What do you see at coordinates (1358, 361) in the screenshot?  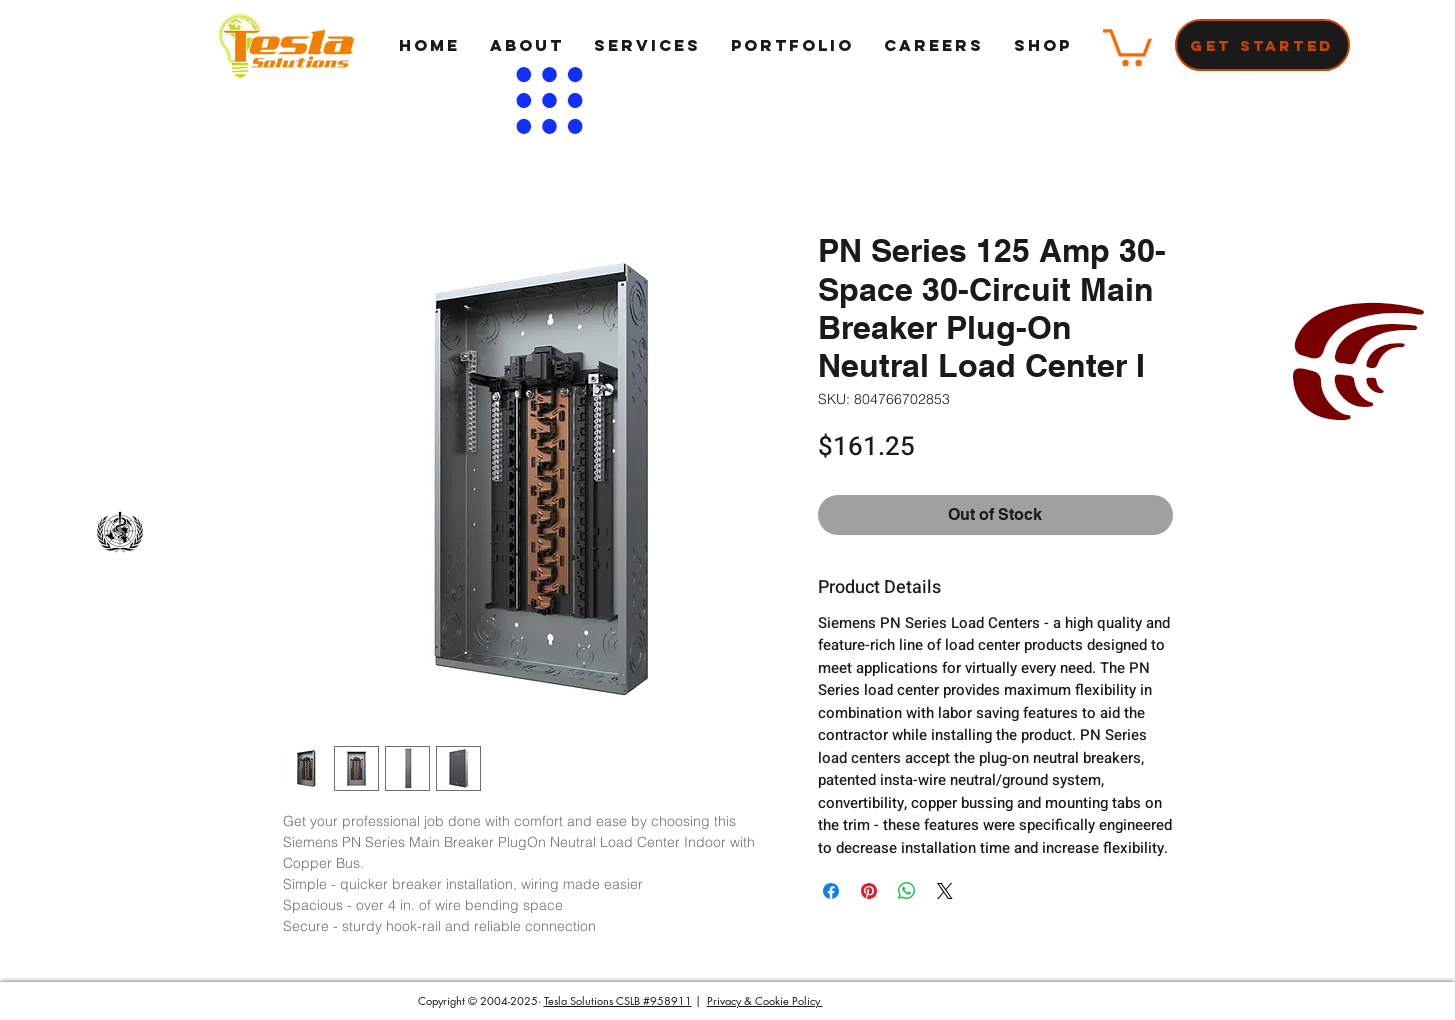 I see `Crowdin localization platform logo` at bounding box center [1358, 361].